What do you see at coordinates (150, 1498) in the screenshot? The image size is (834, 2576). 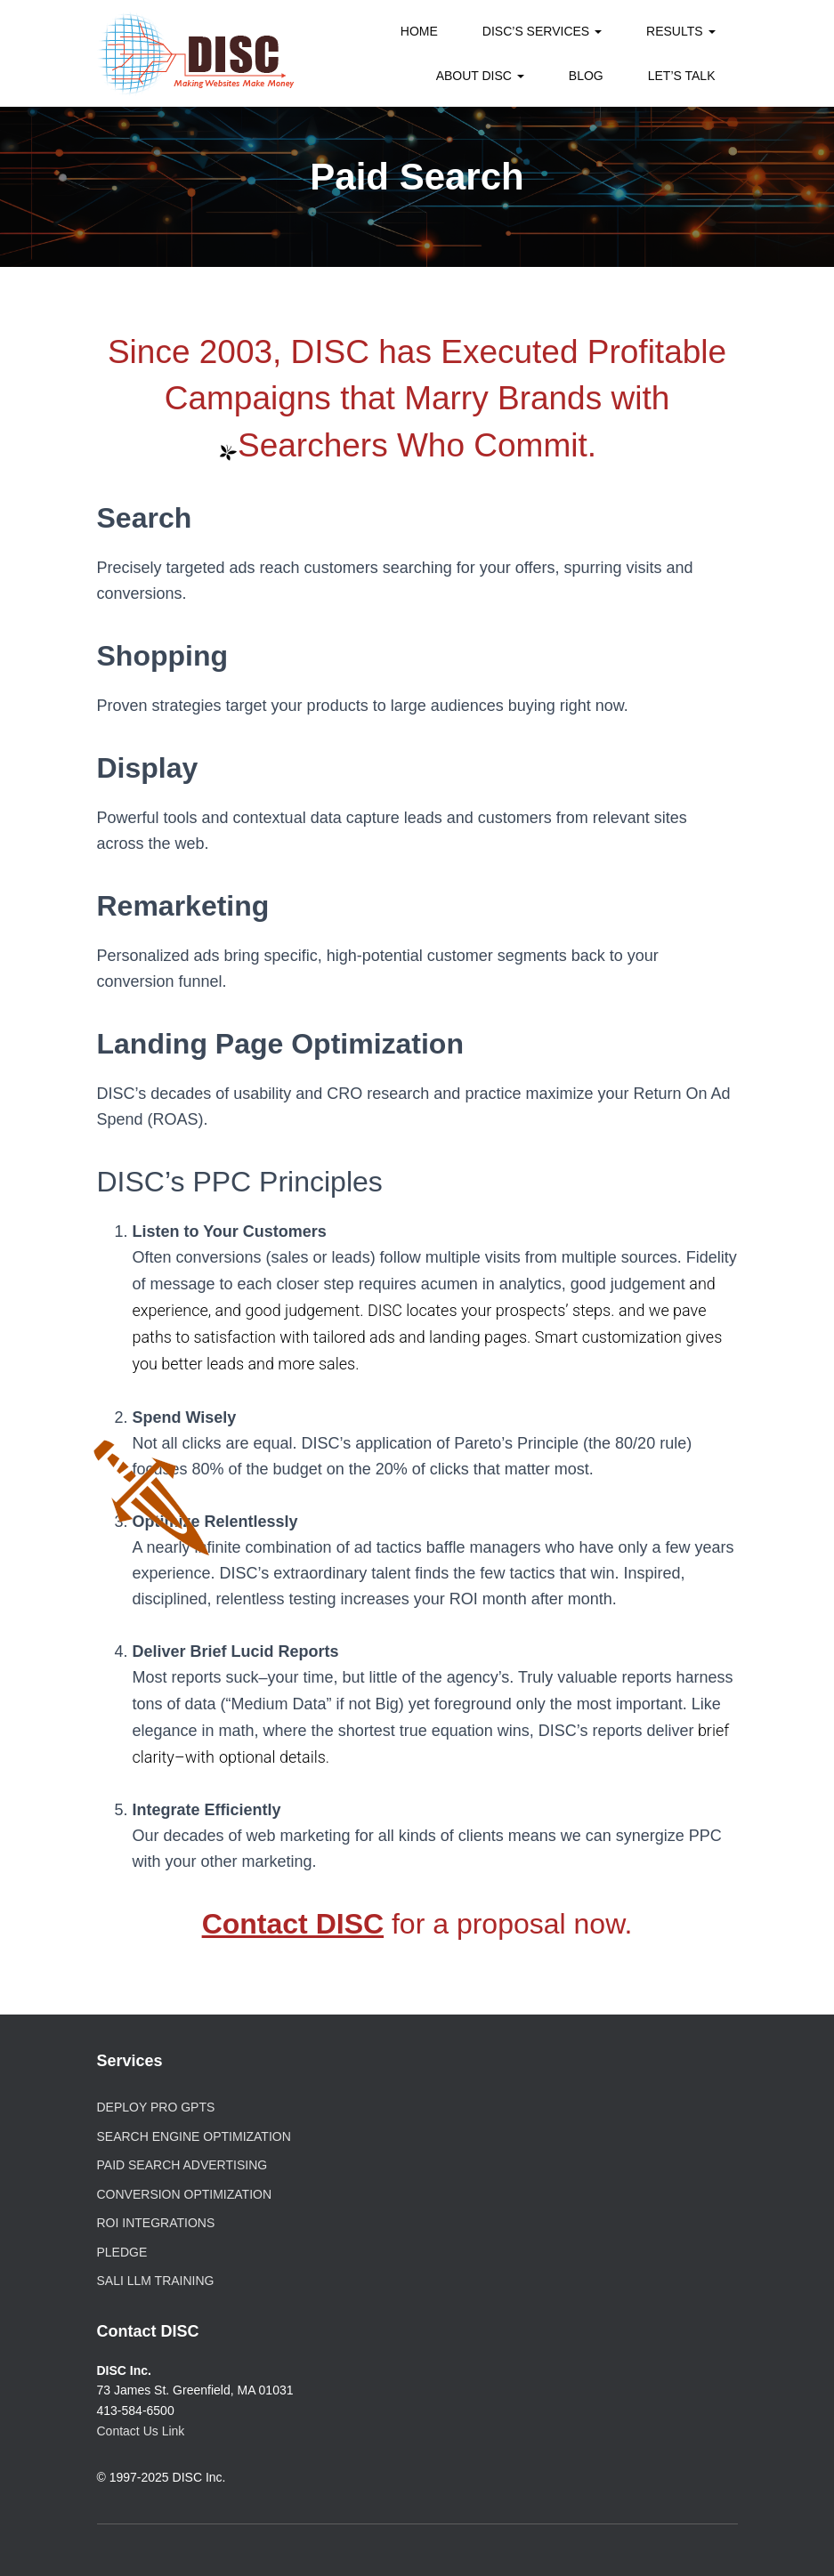 I see `equip a dagger or short blade weapon` at bounding box center [150, 1498].